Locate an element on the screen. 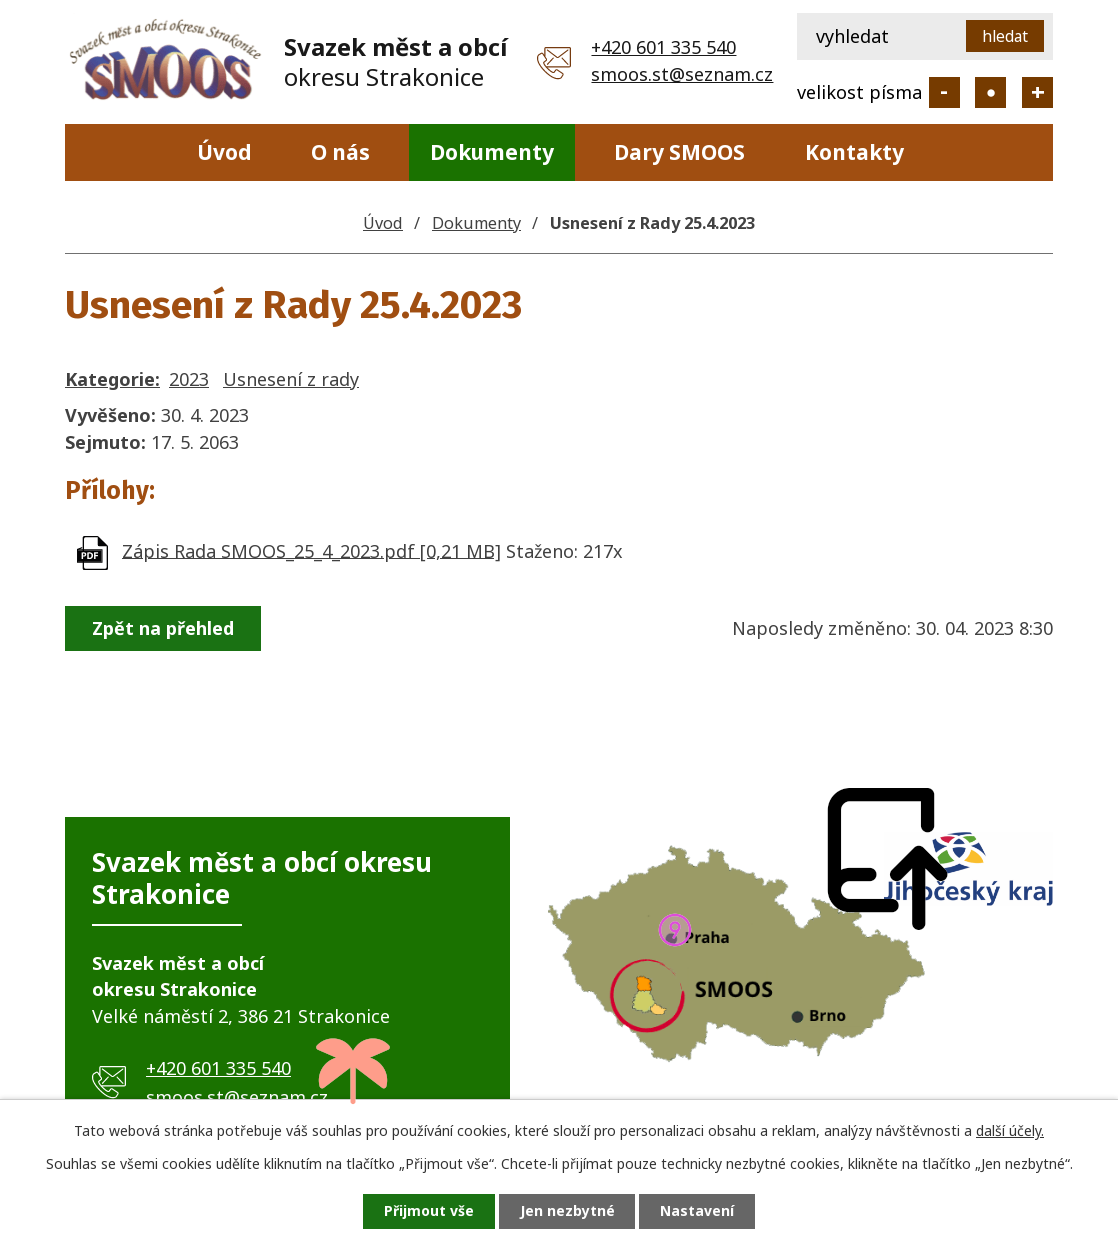 The width and height of the screenshot is (1118, 1248). push code to a repository is located at coordinates (881, 859).